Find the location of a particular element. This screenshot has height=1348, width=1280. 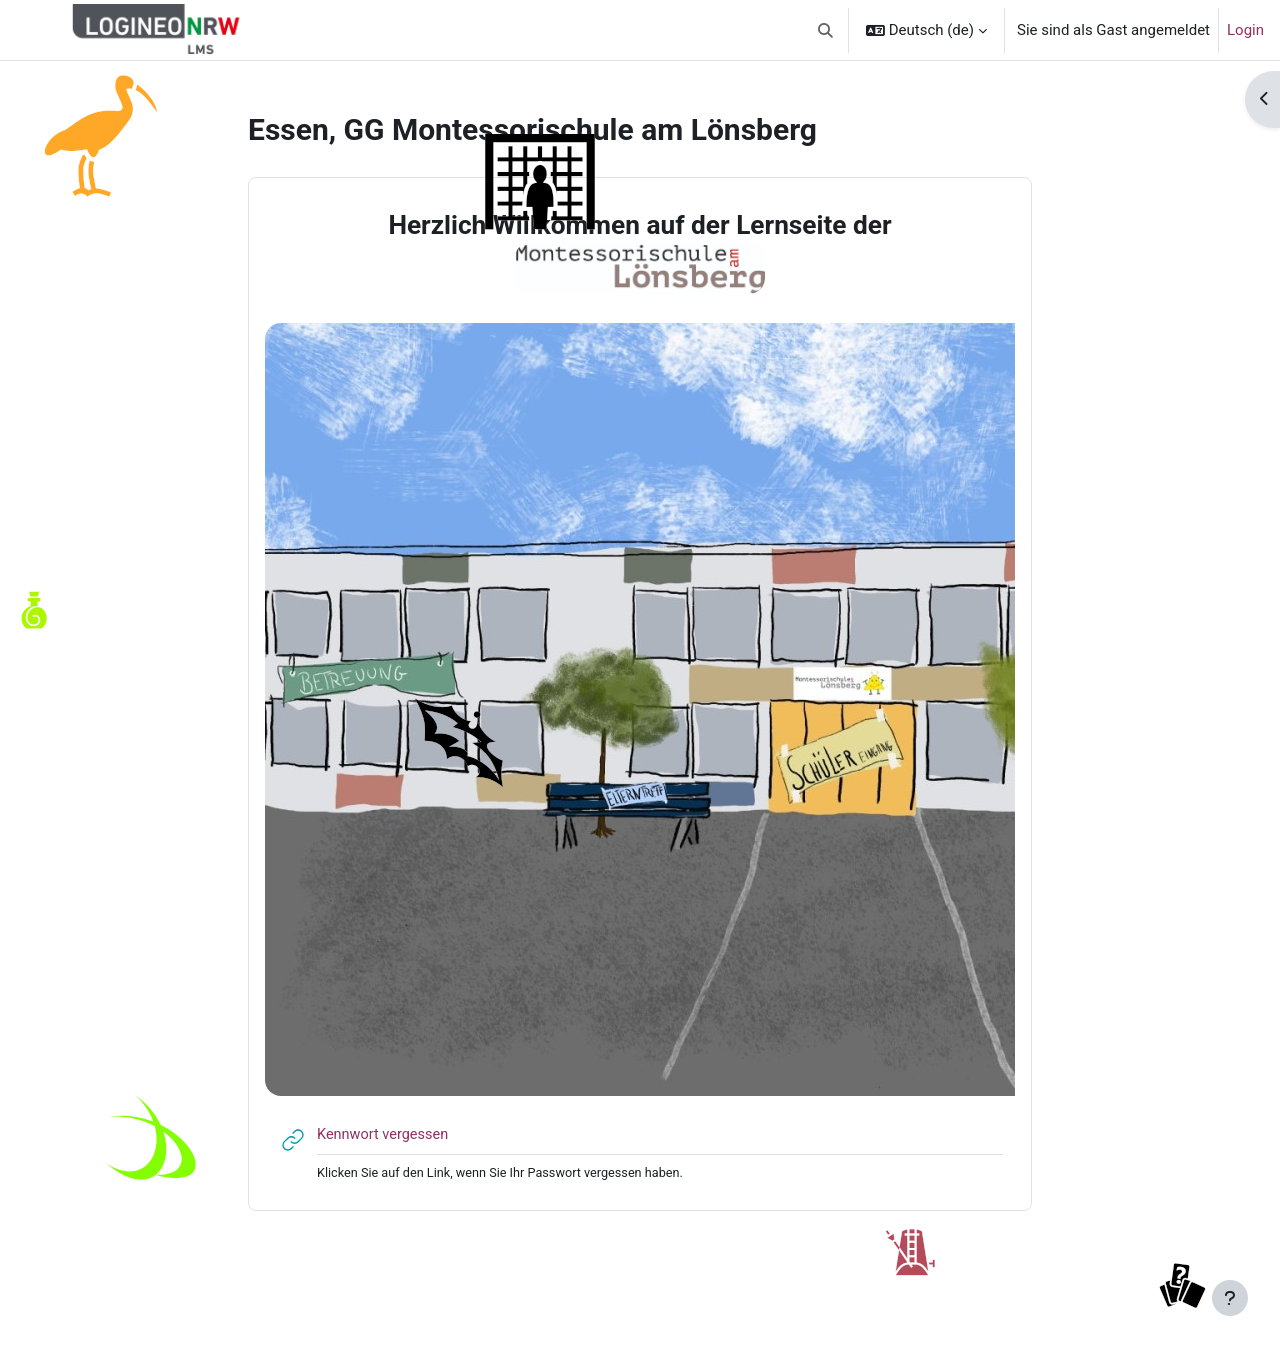

draw a random card from the deck is located at coordinates (1182, 1285).